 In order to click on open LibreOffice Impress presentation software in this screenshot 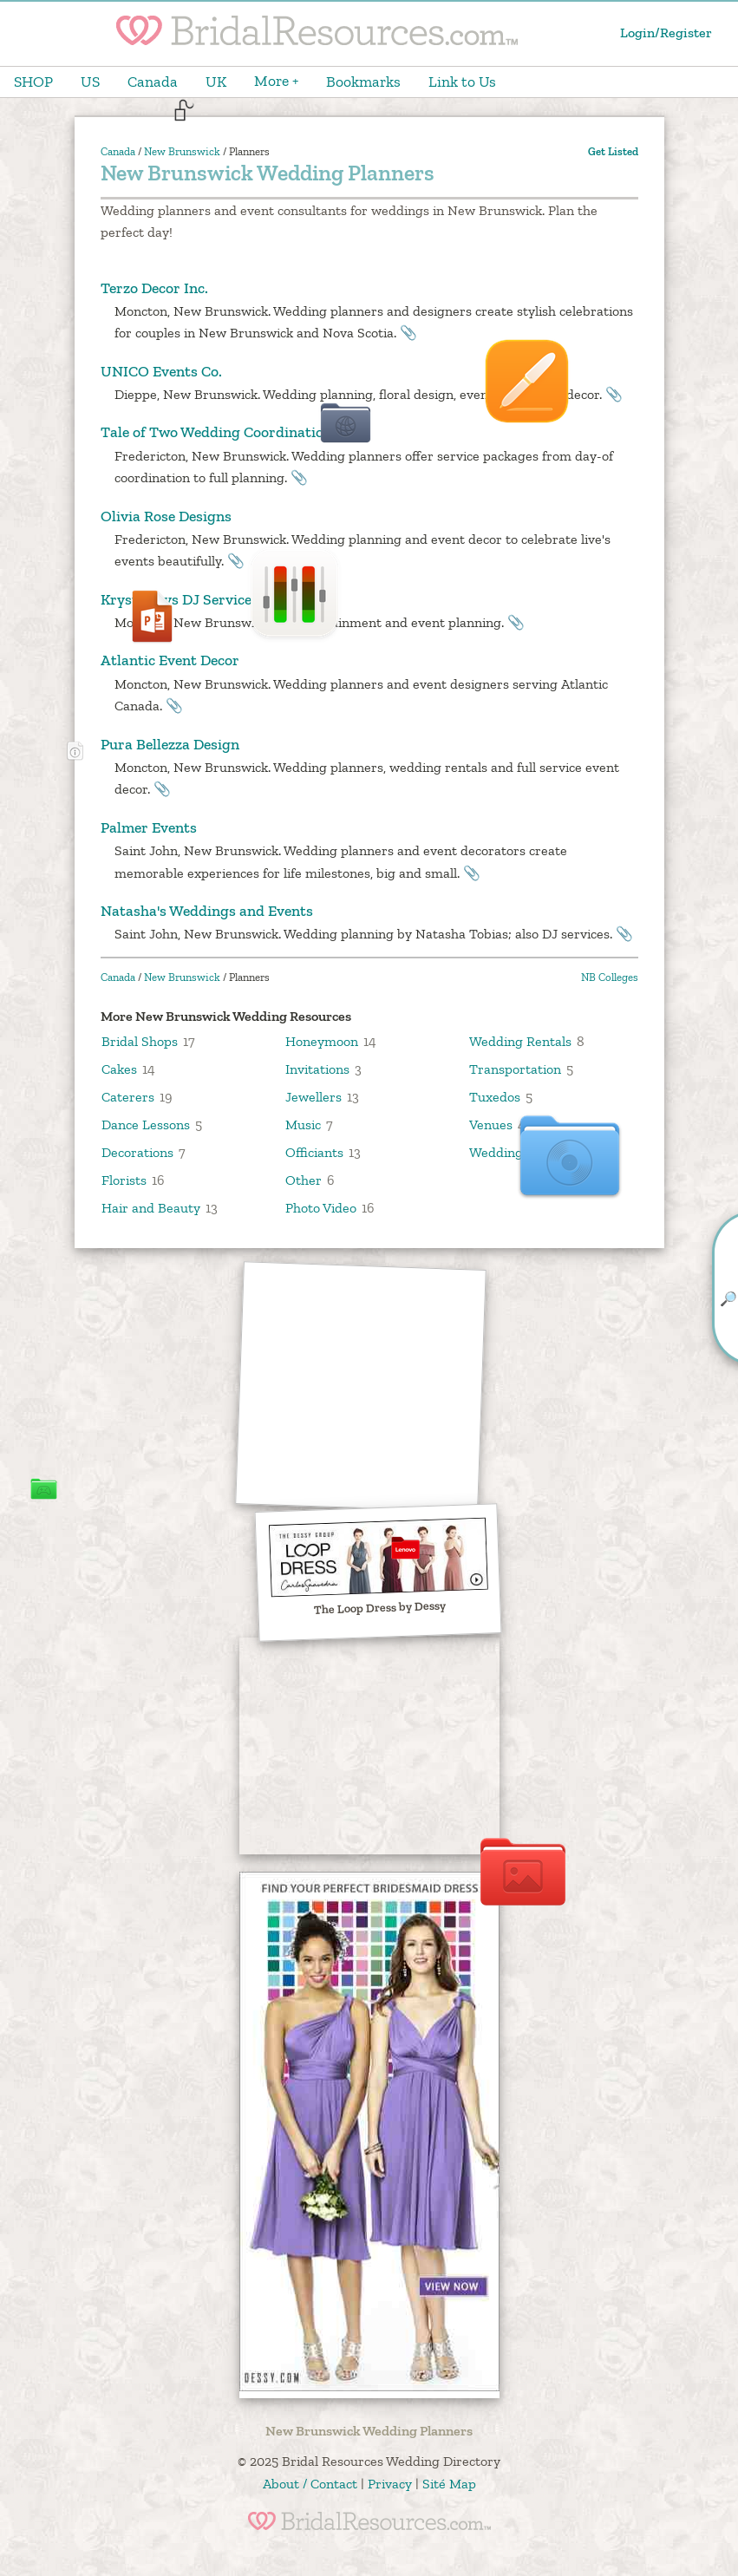, I will do `click(526, 381)`.